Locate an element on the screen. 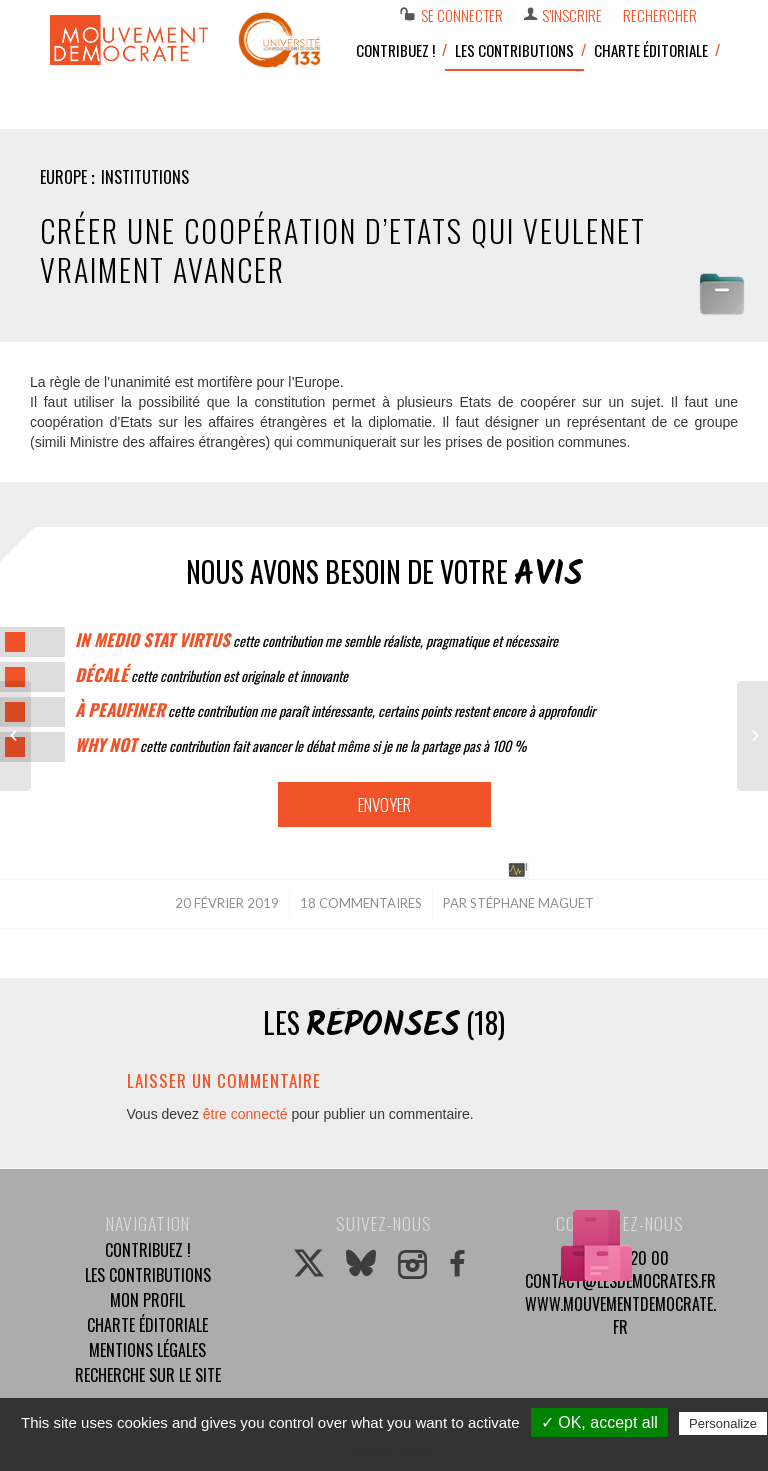 The width and height of the screenshot is (768, 1471). open the artifacts app is located at coordinates (596, 1245).